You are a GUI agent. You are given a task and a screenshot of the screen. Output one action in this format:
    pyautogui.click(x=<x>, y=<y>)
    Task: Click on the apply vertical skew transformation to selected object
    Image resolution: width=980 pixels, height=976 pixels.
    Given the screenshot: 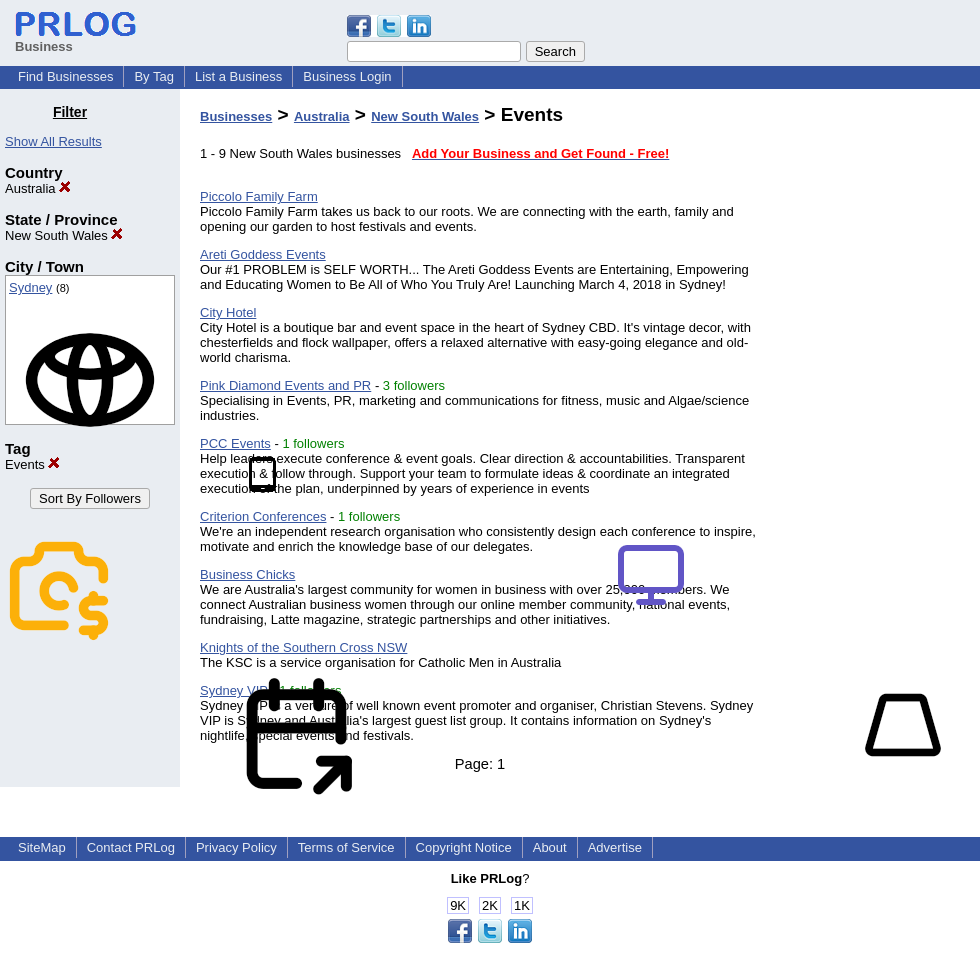 What is the action you would take?
    pyautogui.click(x=903, y=725)
    